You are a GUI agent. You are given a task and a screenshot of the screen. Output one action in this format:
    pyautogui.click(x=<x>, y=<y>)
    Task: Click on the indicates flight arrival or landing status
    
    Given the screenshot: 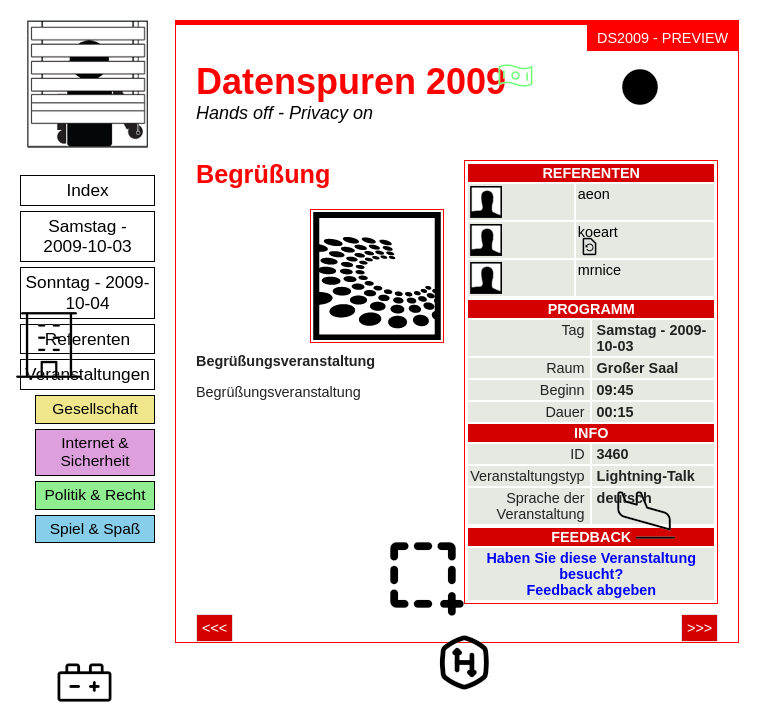 What is the action you would take?
    pyautogui.click(x=643, y=515)
    